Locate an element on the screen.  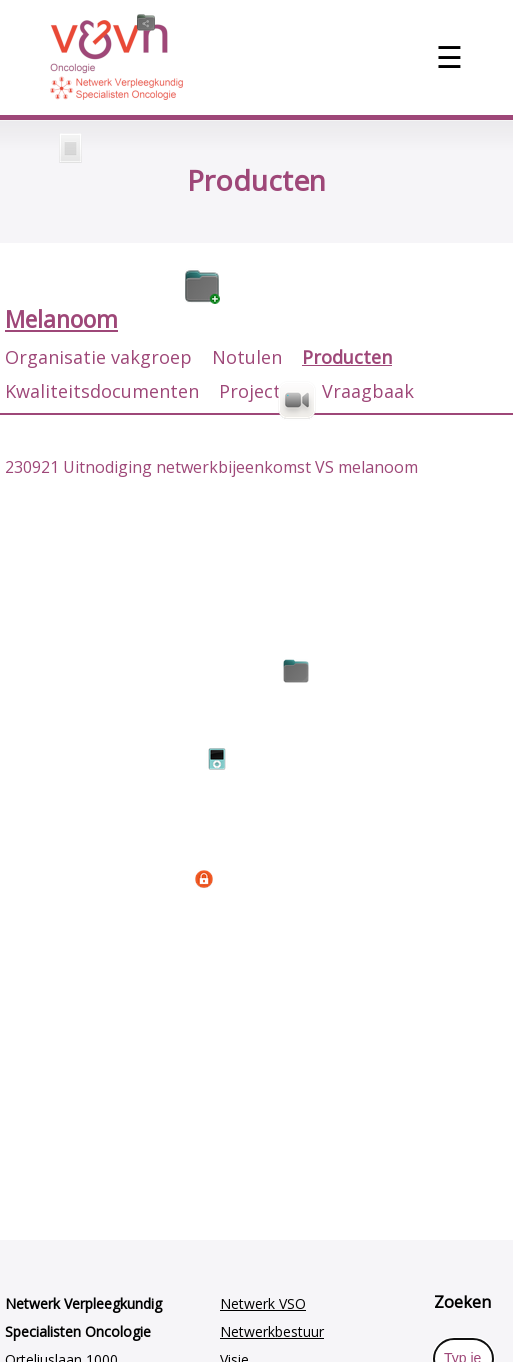
open your public shared folder is located at coordinates (146, 22).